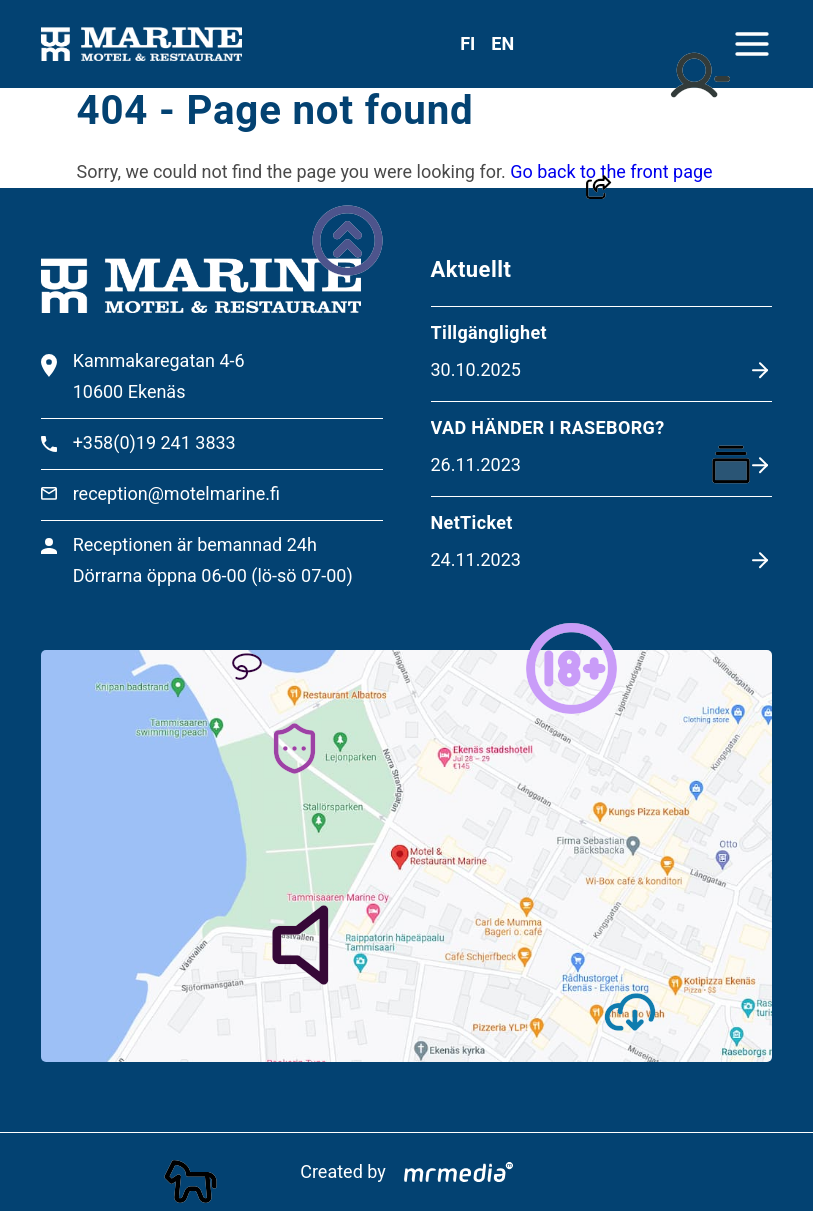  I want to click on scroll to top of page, so click(347, 240).